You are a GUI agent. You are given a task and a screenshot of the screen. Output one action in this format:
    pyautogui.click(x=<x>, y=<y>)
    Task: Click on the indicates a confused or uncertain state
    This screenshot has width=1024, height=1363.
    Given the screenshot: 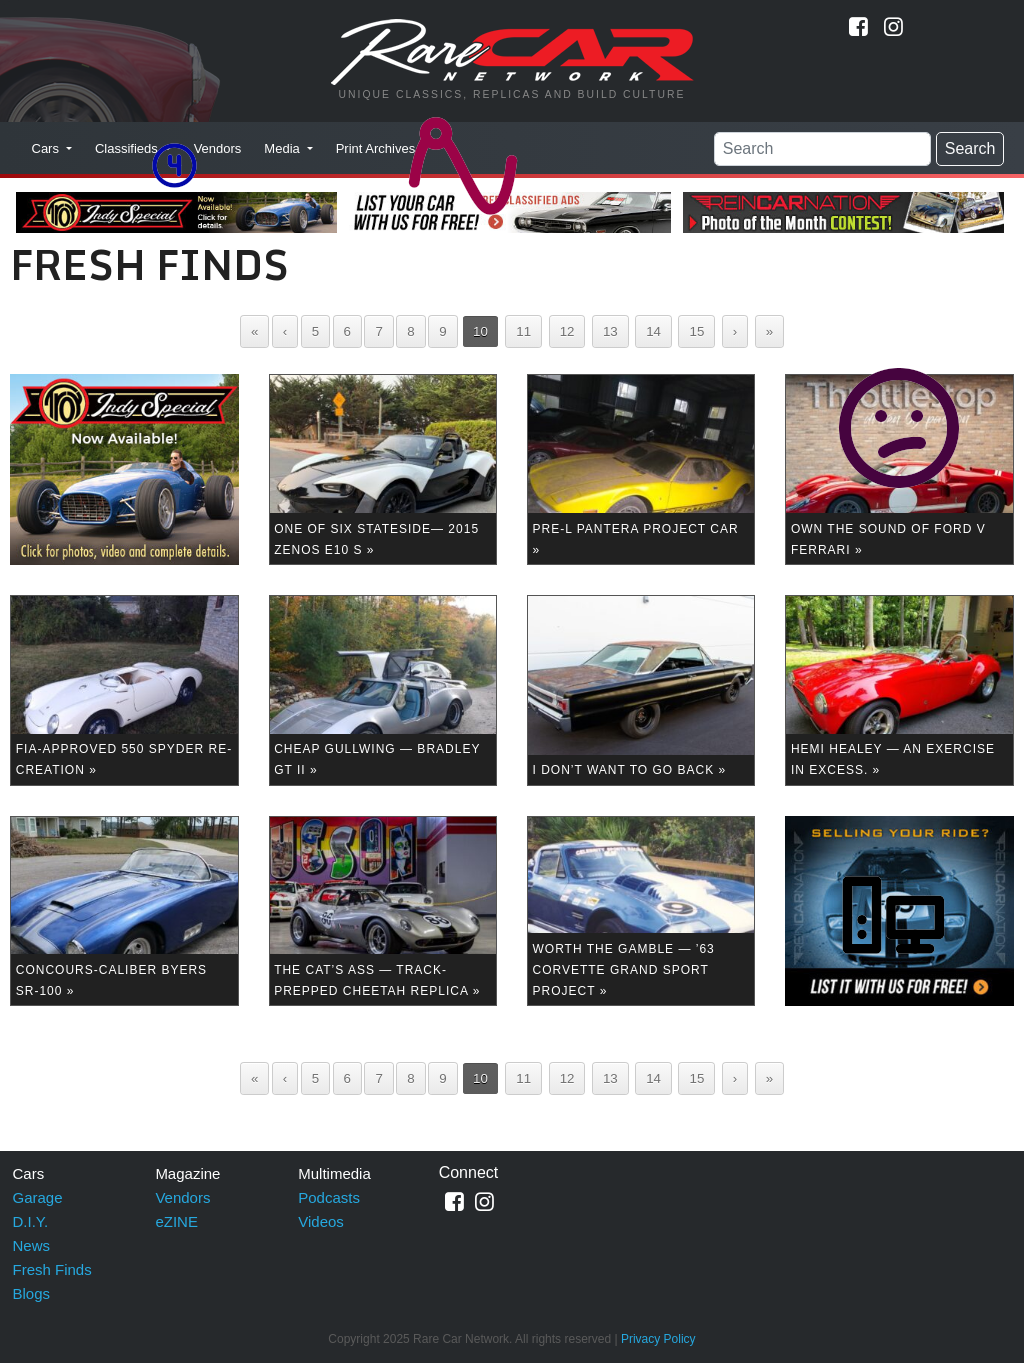 What is the action you would take?
    pyautogui.click(x=899, y=428)
    